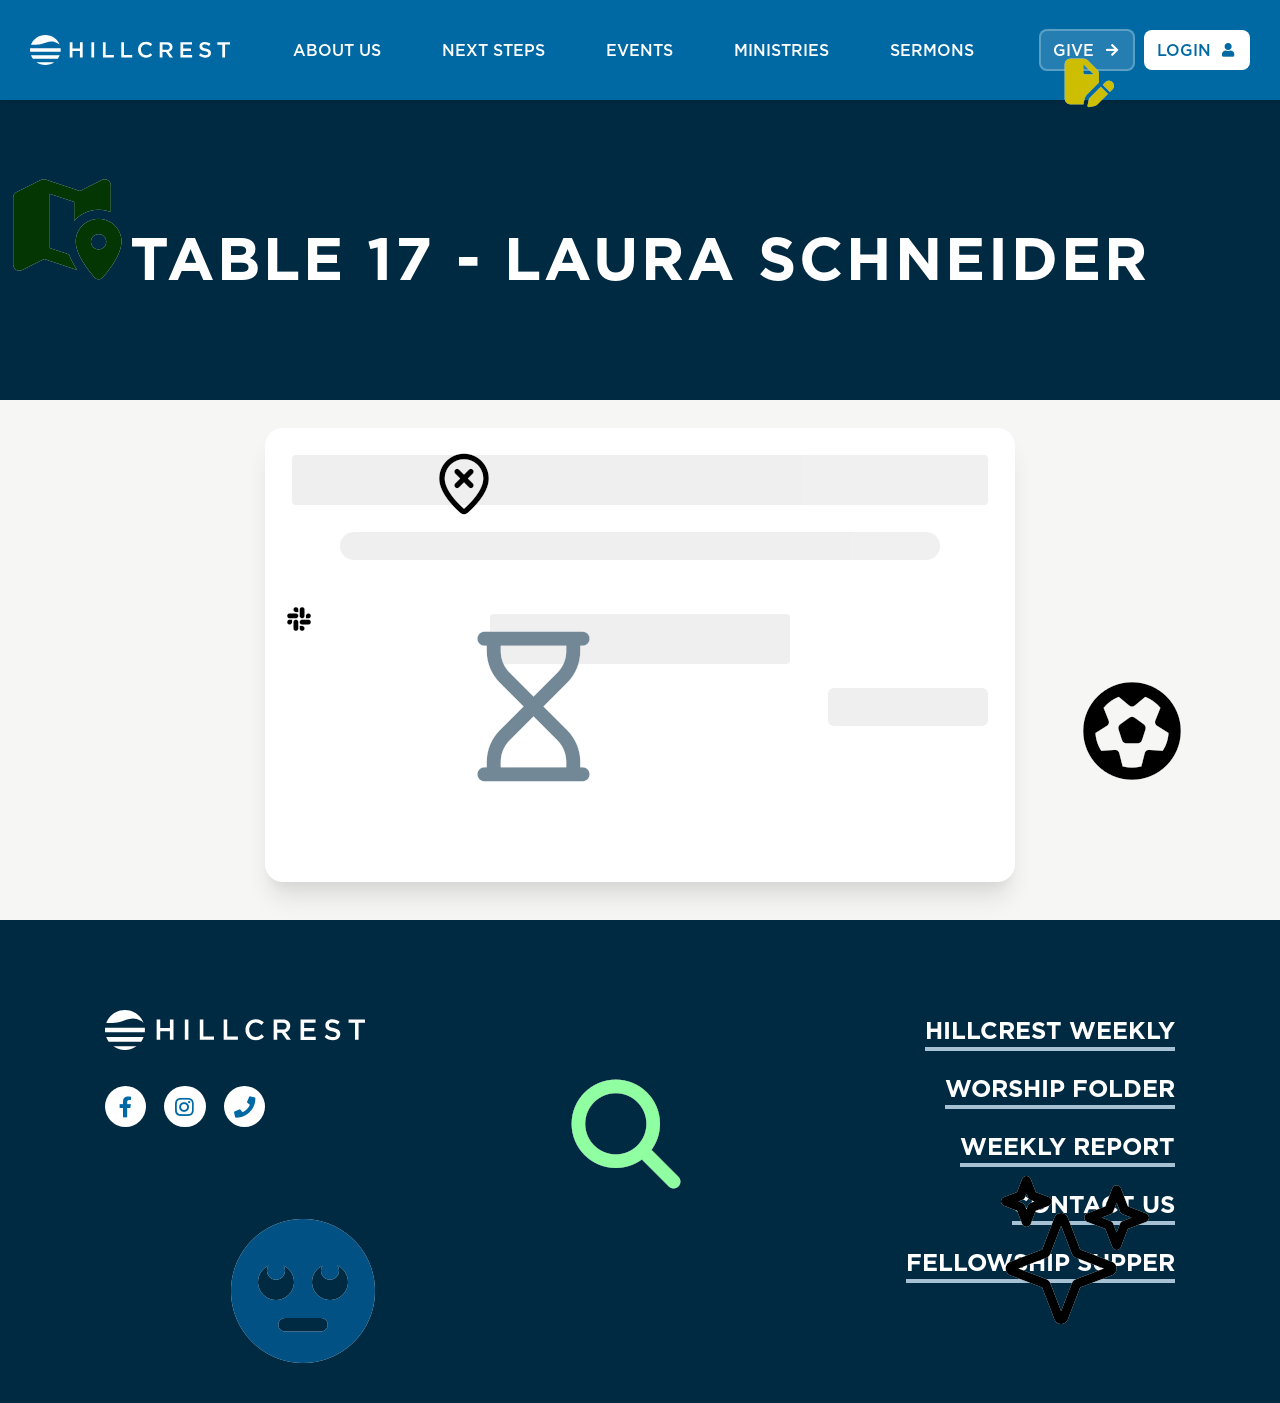 Image resolution: width=1280 pixels, height=1403 pixels. I want to click on indicates loading or processing in progress, so click(533, 706).